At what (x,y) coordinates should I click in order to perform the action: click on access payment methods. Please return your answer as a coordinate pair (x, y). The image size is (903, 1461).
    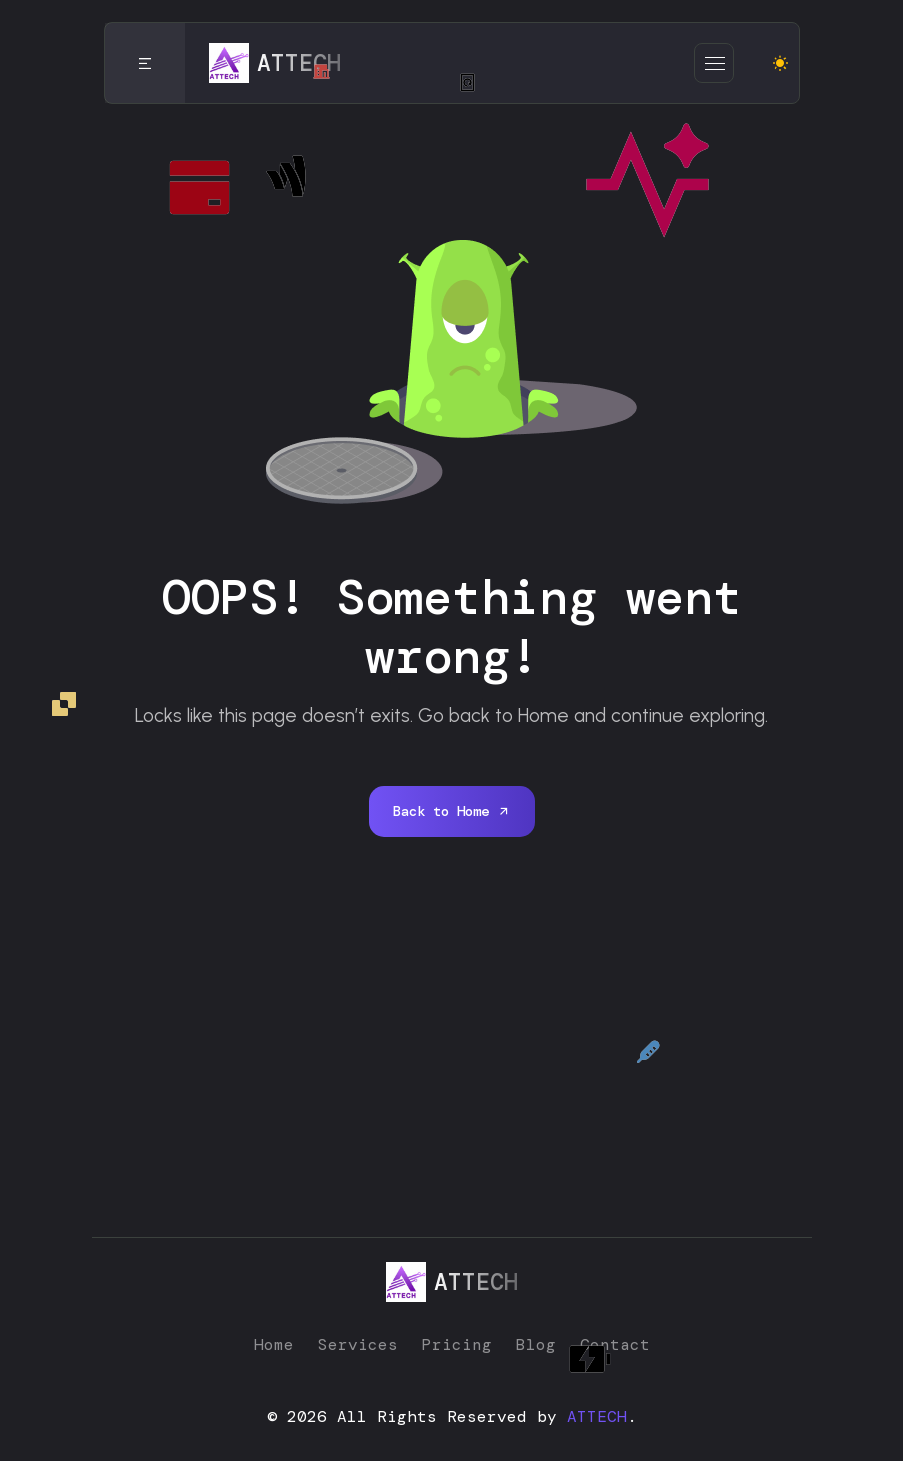
    Looking at the image, I should click on (199, 187).